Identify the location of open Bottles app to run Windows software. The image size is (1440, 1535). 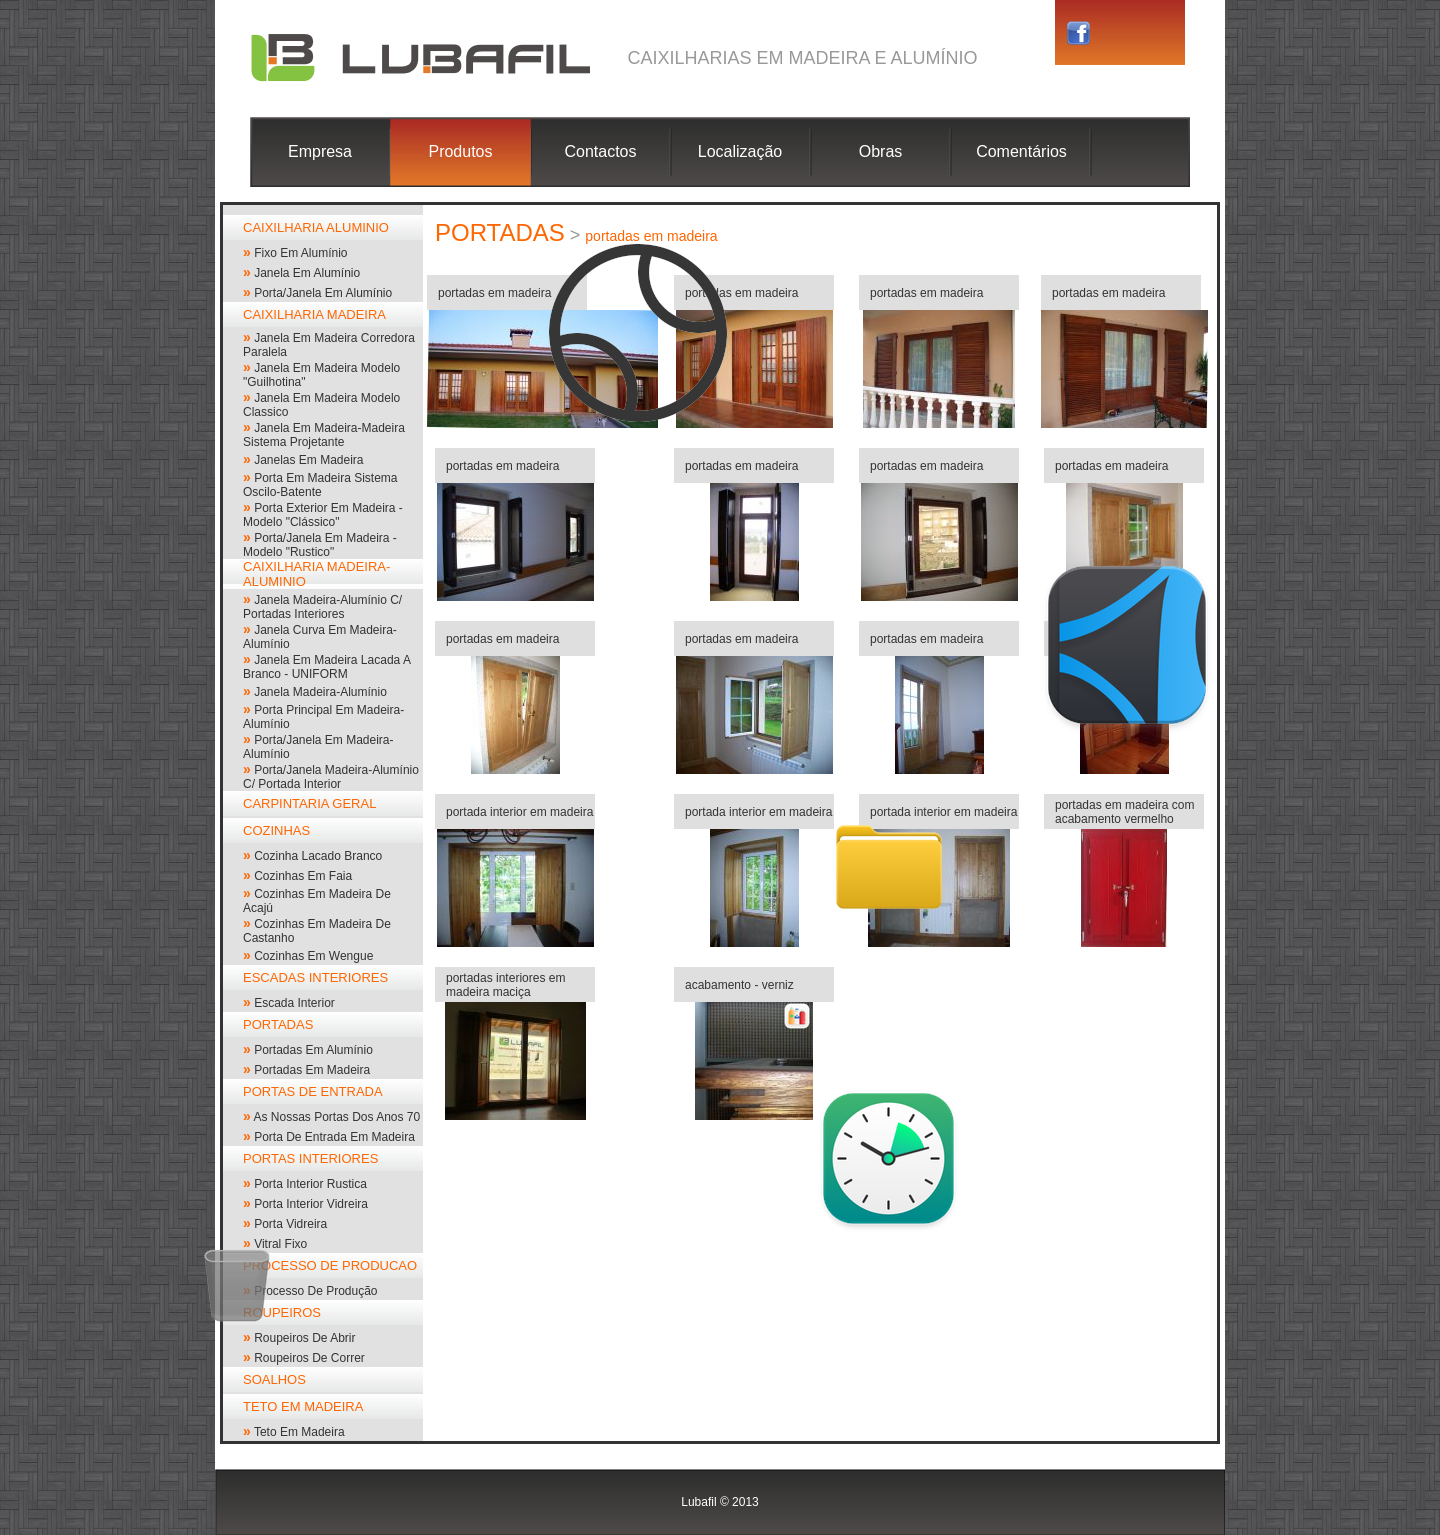
(797, 1016).